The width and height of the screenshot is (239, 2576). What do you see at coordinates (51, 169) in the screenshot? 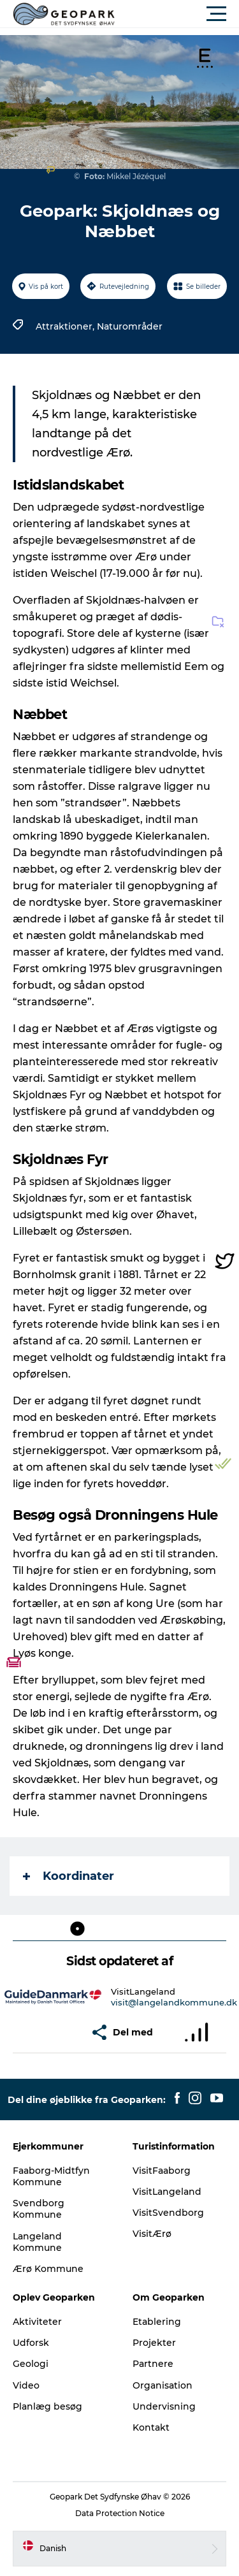
I see `battery currently charging at medium level` at bounding box center [51, 169].